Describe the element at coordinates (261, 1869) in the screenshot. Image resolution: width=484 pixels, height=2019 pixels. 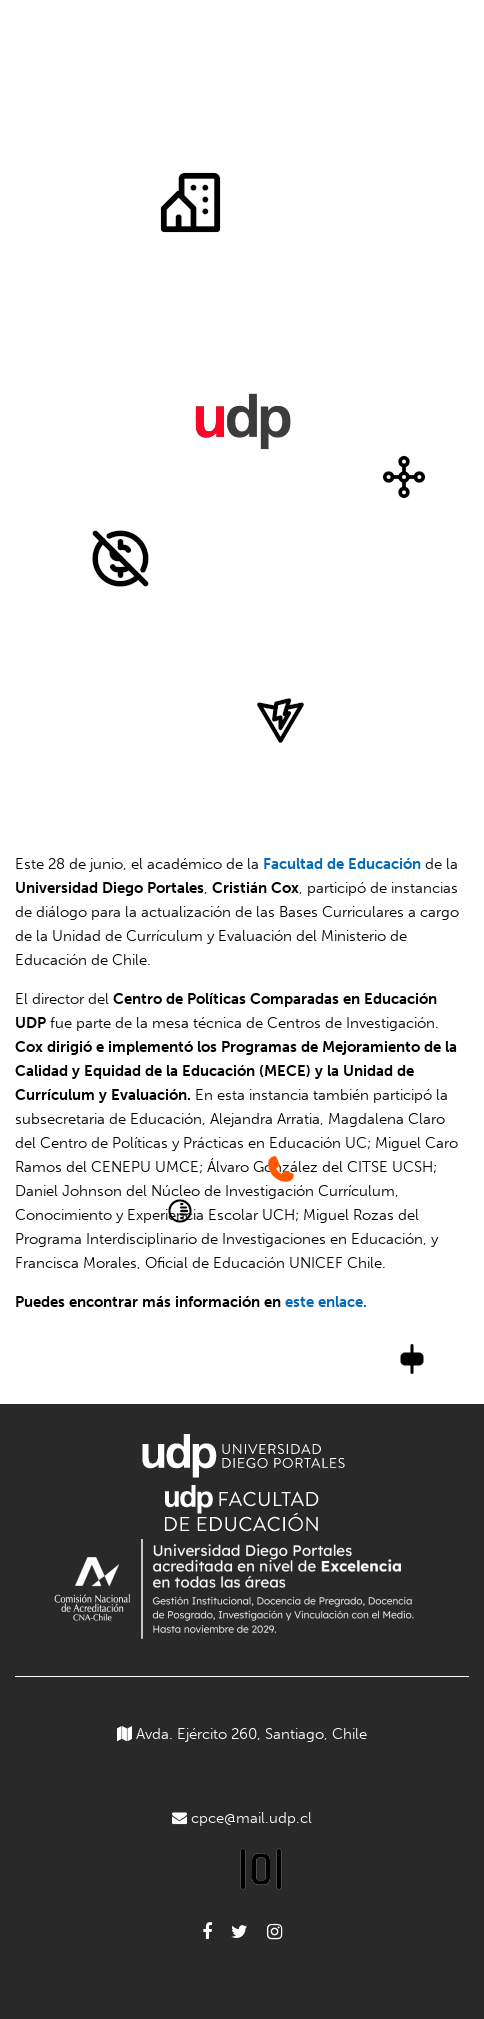
I see `distribute layers evenly in vertical space` at that location.